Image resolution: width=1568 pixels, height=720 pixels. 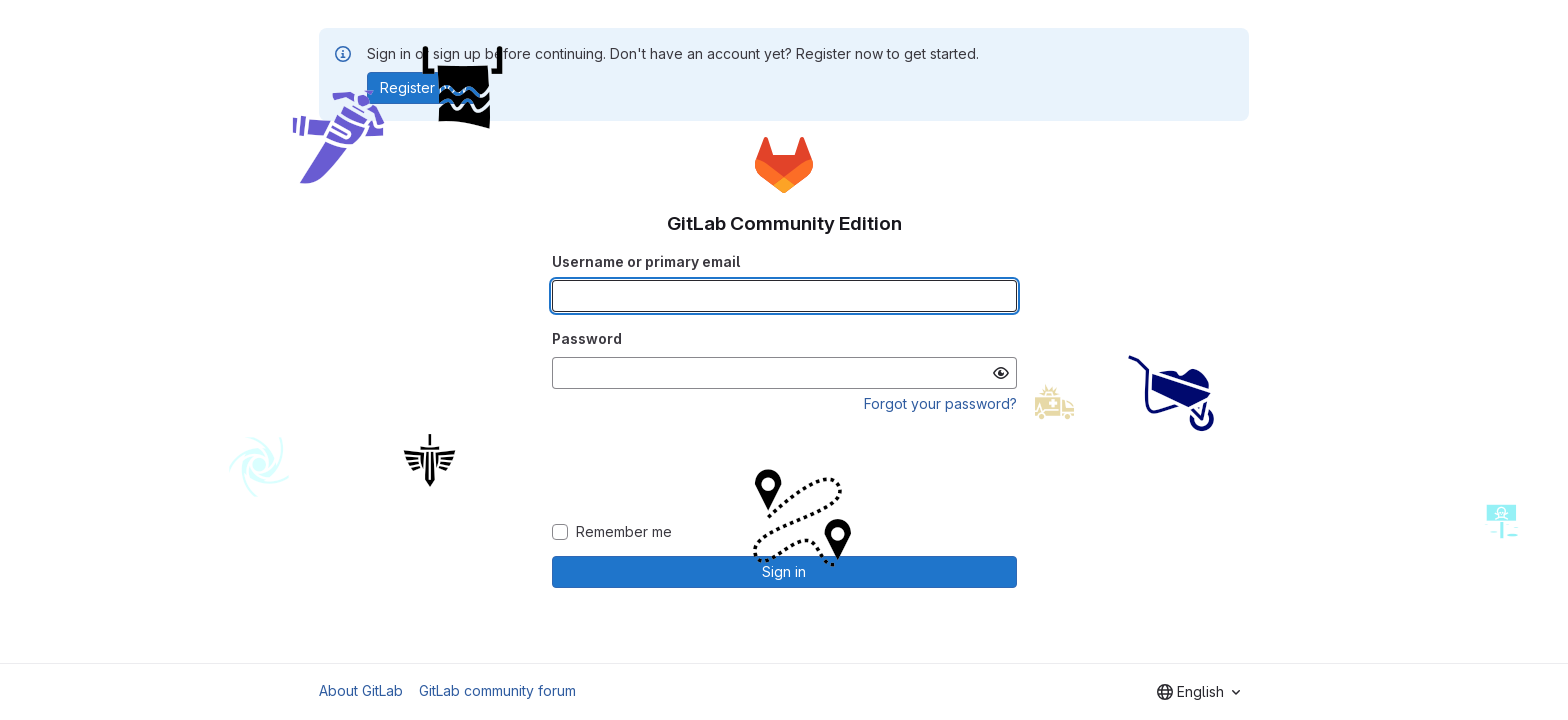 What do you see at coordinates (338, 137) in the screenshot?
I see `equip or unsheathe a weapon` at bounding box center [338, 137].